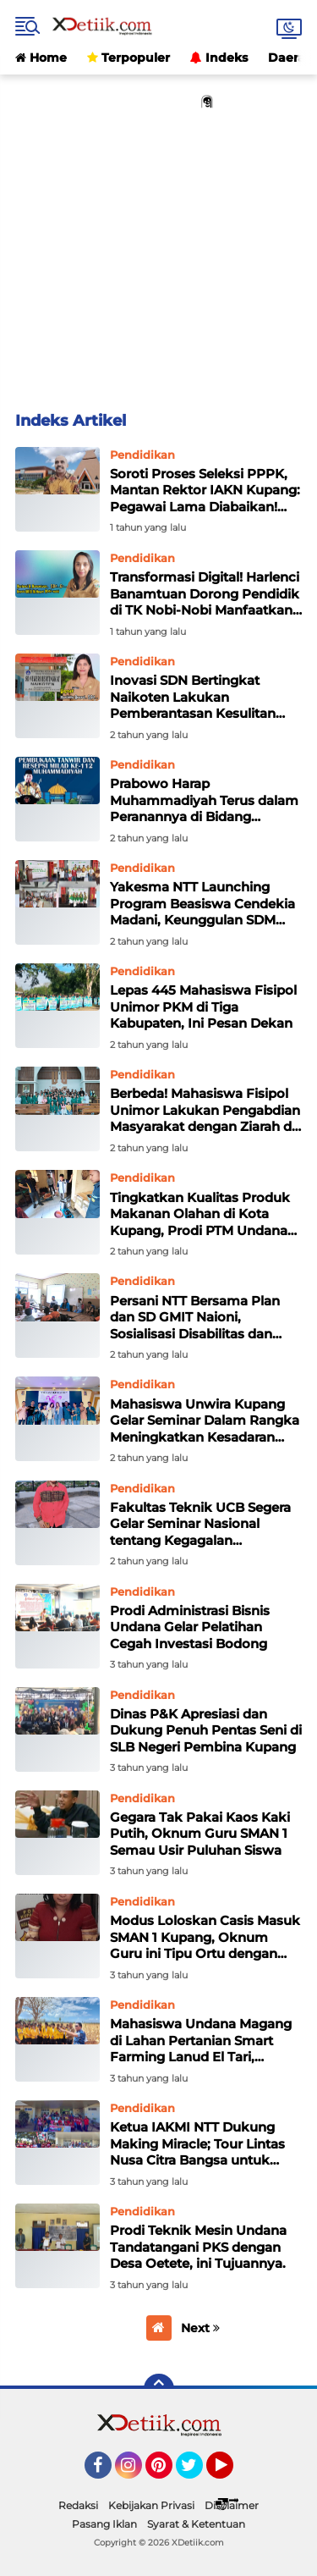  Describe the element at coordinates (207, 102) in the screenshot. I see `view collected specimens or curiosities` at that location.